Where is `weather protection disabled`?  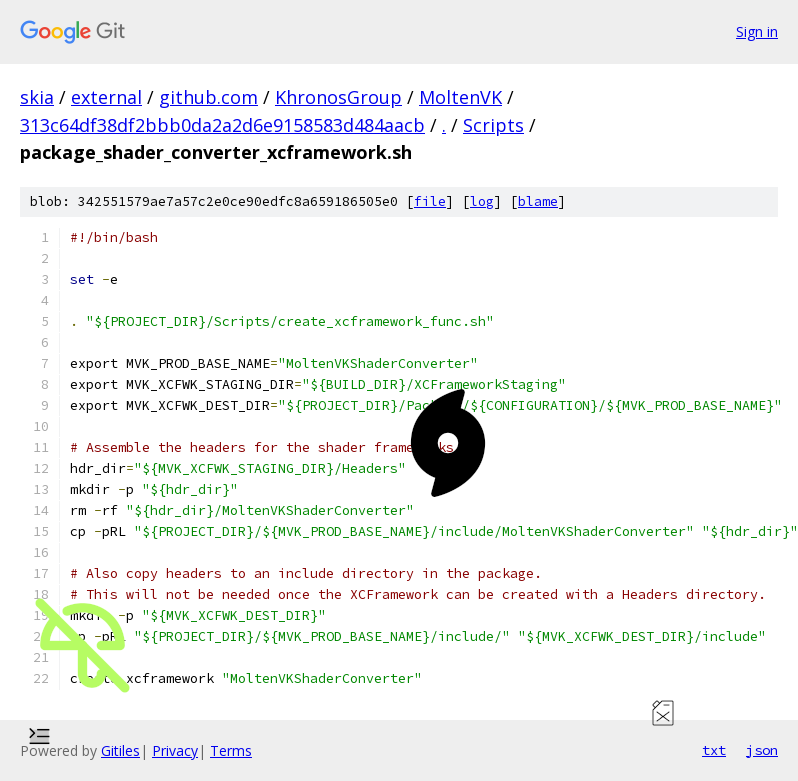 weather protection disabled is located at coordinates (82, 645).